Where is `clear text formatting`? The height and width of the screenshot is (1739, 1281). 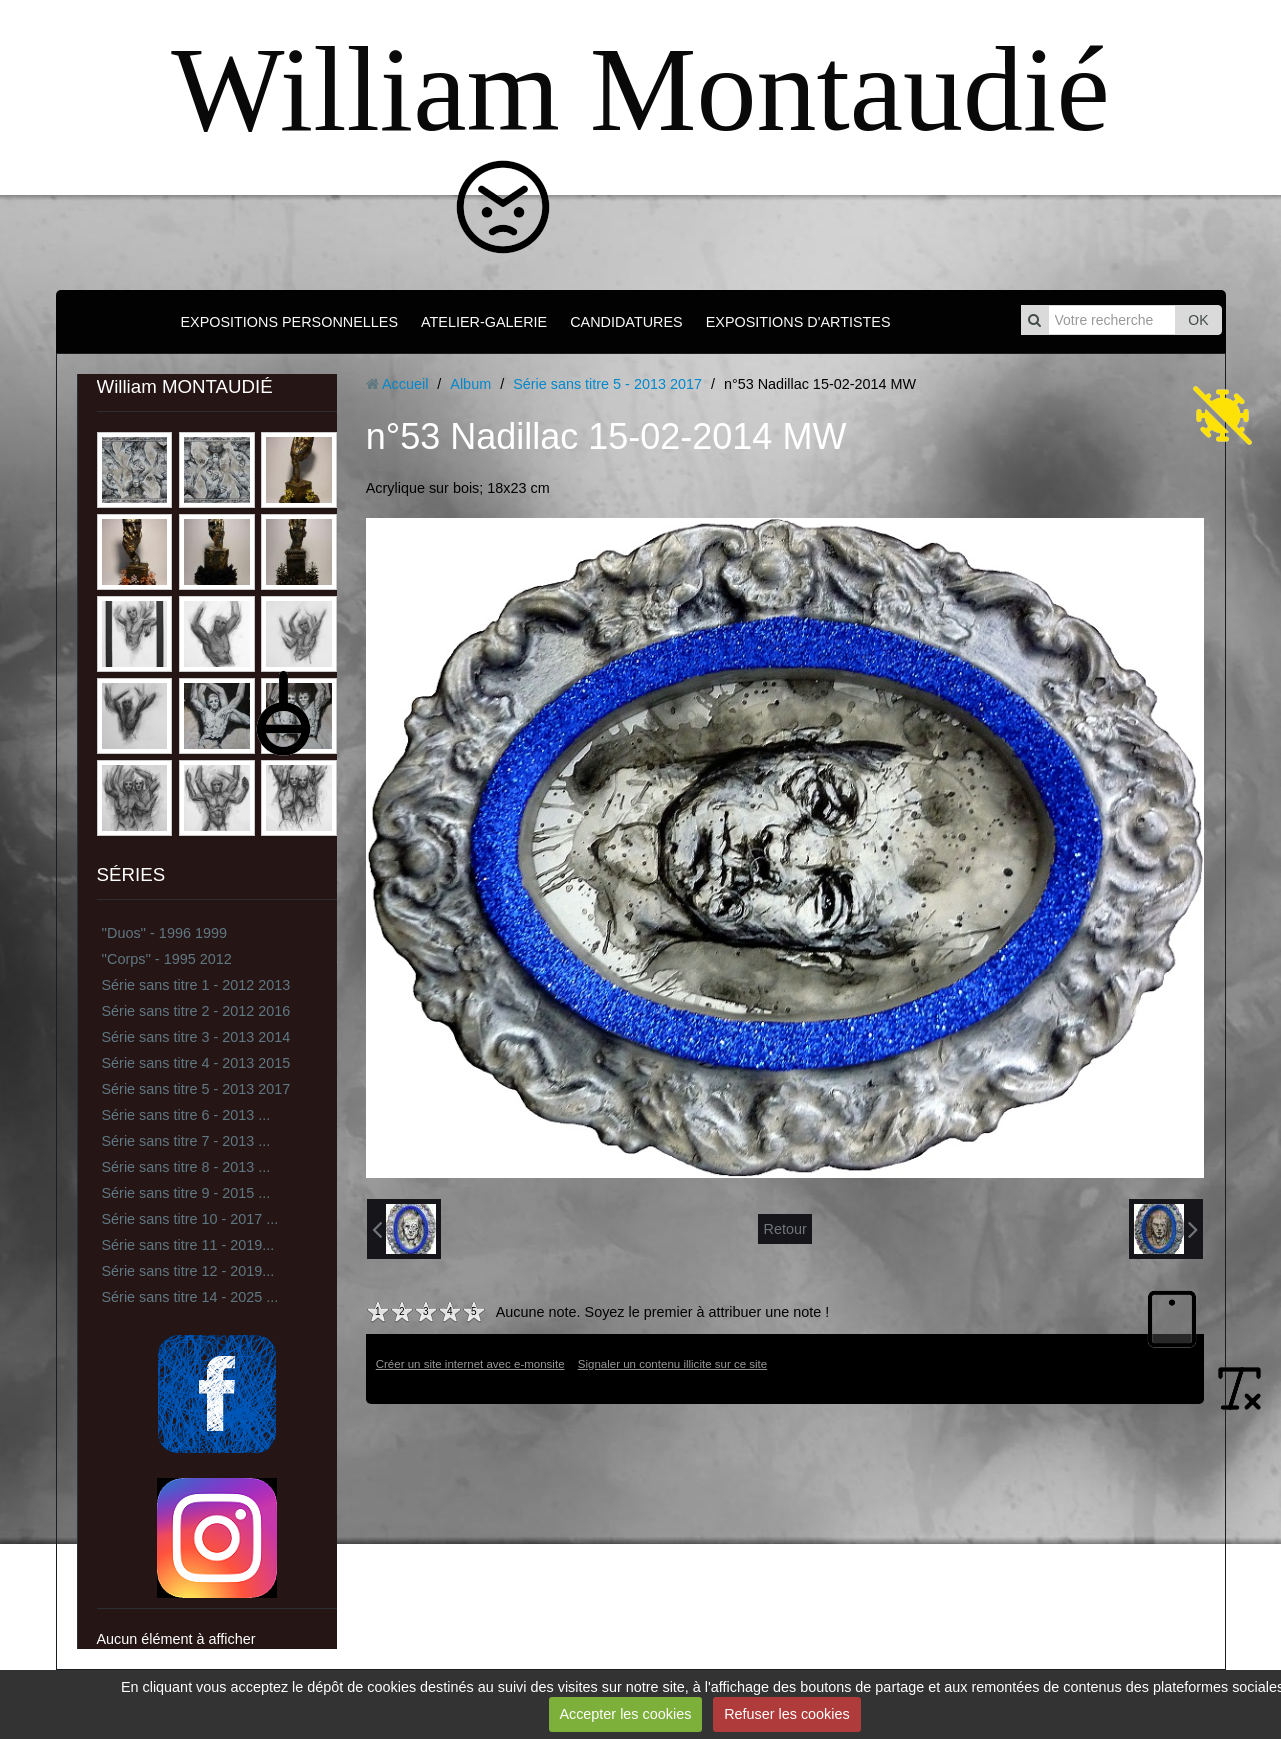 clear text formatting is located at coordinates (1239, 1388).